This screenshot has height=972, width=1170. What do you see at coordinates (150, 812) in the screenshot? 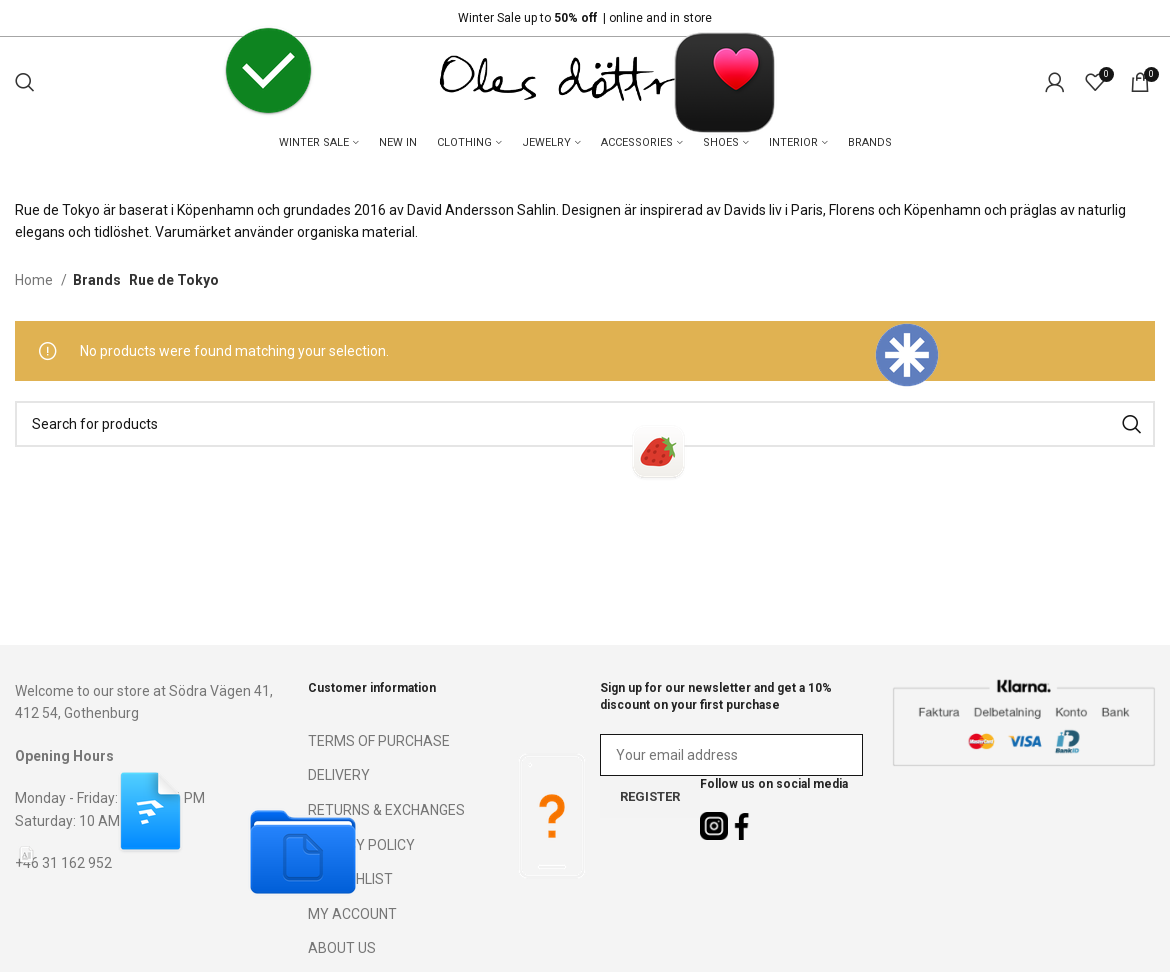
I see `a SketchUp file (.skp) in your file system` at bounding box center [150, 812].